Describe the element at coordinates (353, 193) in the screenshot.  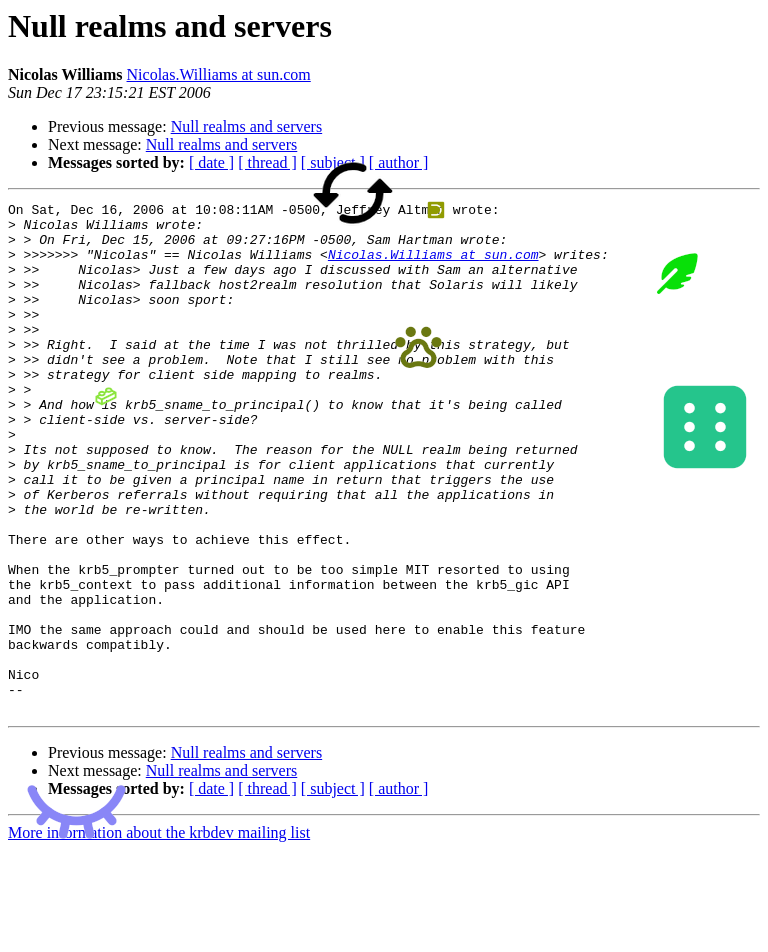
I see `refresh or reload content` at that location.